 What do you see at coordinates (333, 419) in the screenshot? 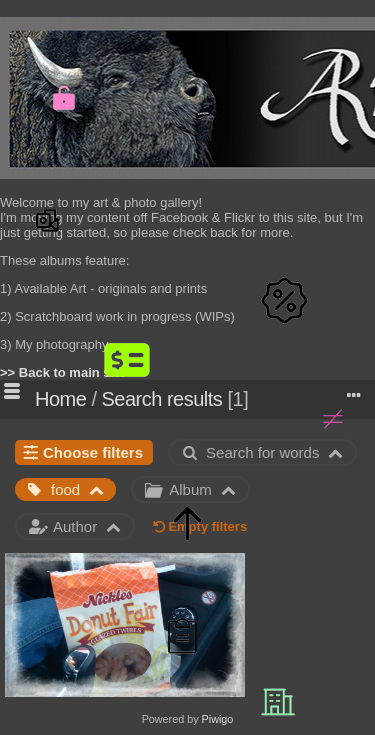
I see `indicates values are not equal or mismatched` at bounding box center [333, 419].